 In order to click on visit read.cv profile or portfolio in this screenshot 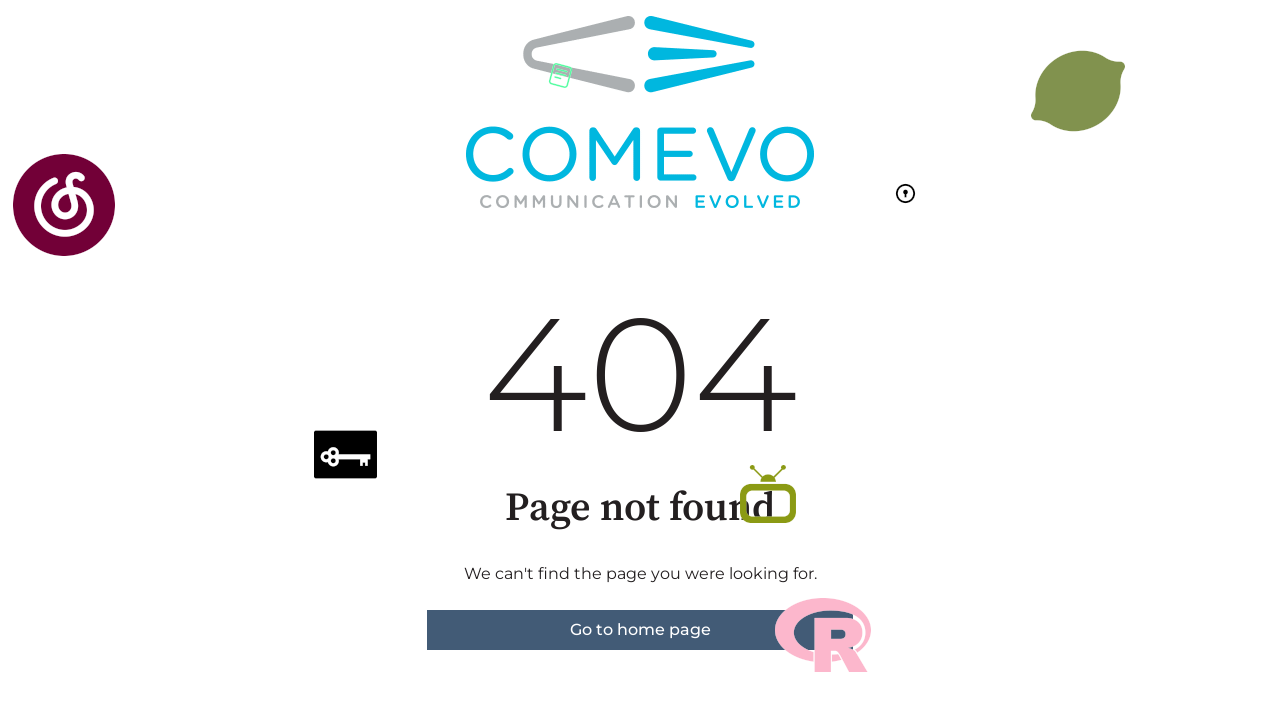, I will do `click(560, 75)`.